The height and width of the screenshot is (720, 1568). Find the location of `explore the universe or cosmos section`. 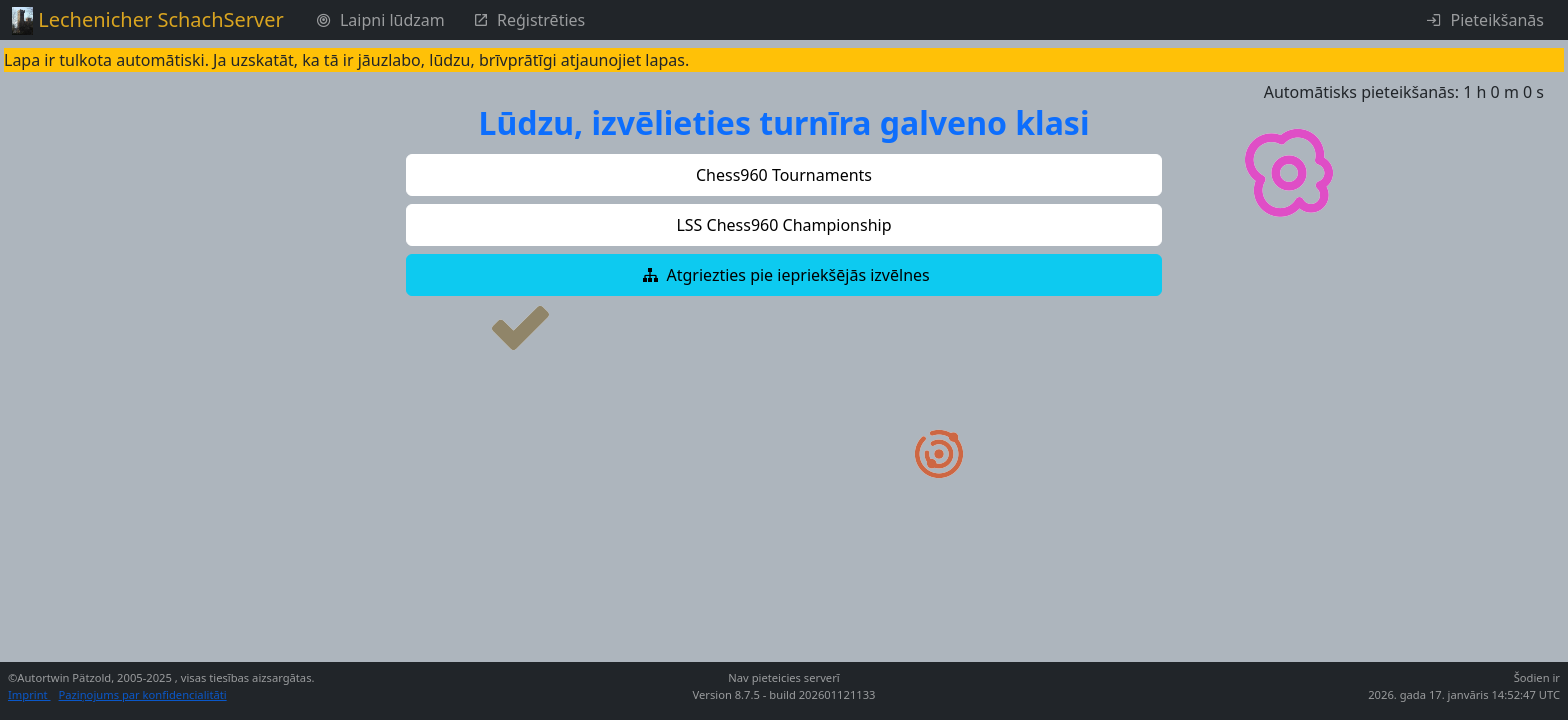

explore the universe or cosmos section is located at coordinates (939, 454).